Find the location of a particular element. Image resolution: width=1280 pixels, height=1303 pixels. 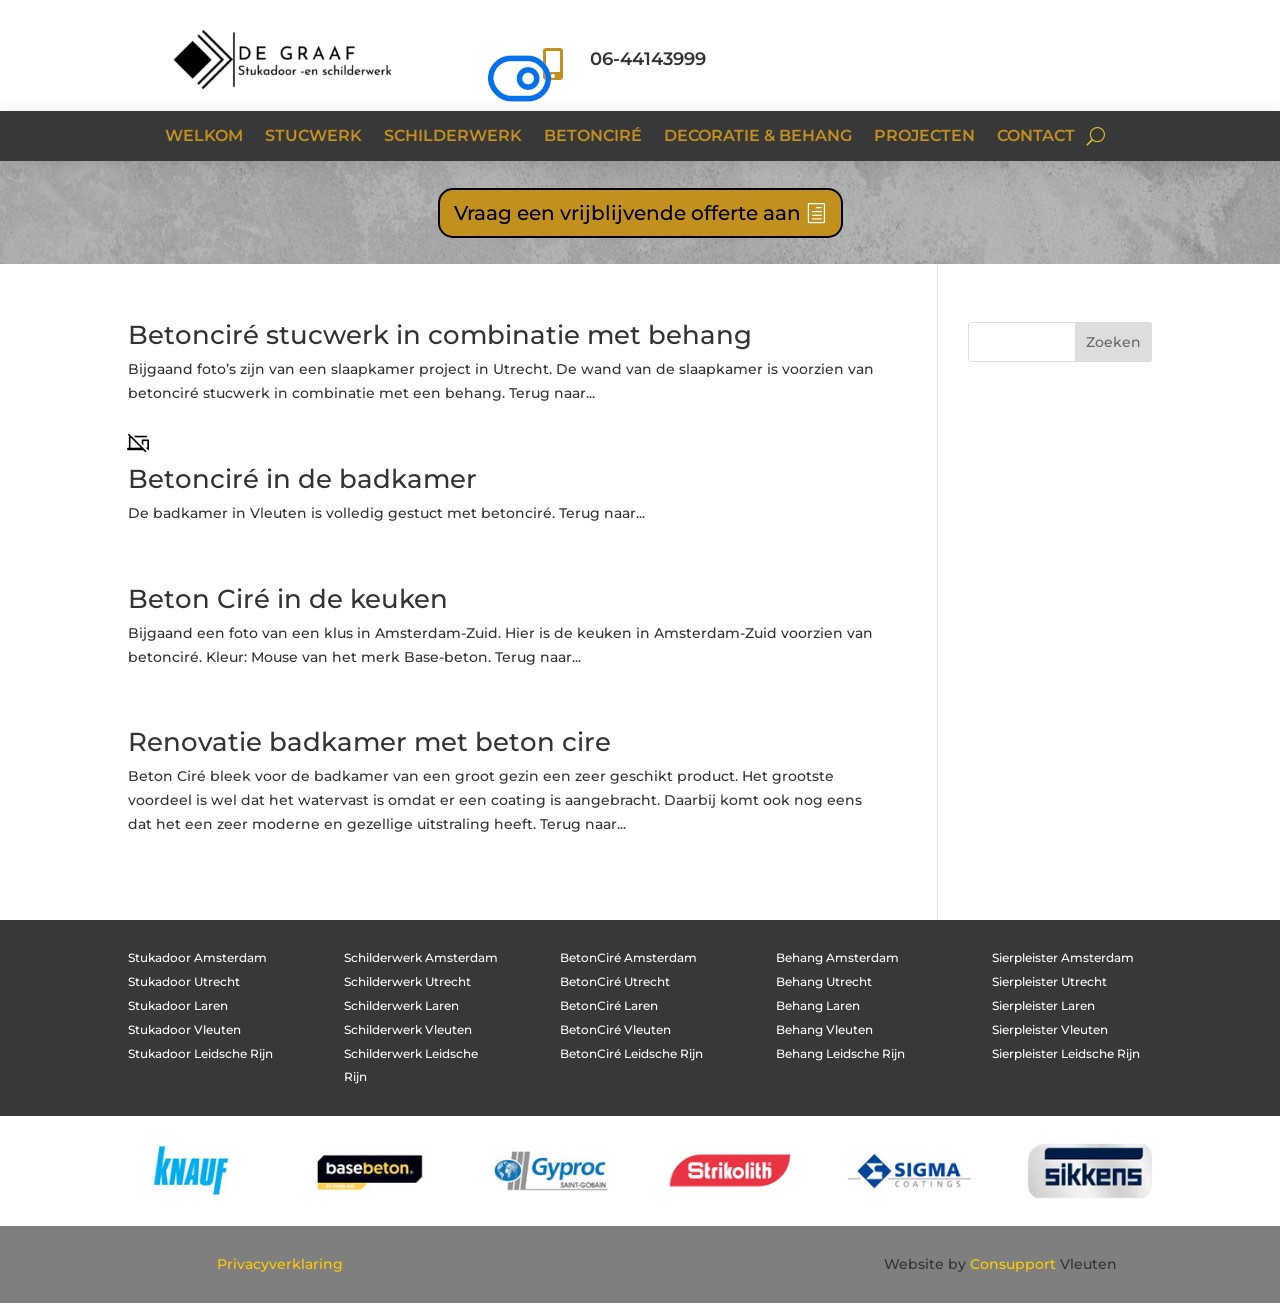

toggle switch in the on/enabled position is located at coordinates (519, 78).